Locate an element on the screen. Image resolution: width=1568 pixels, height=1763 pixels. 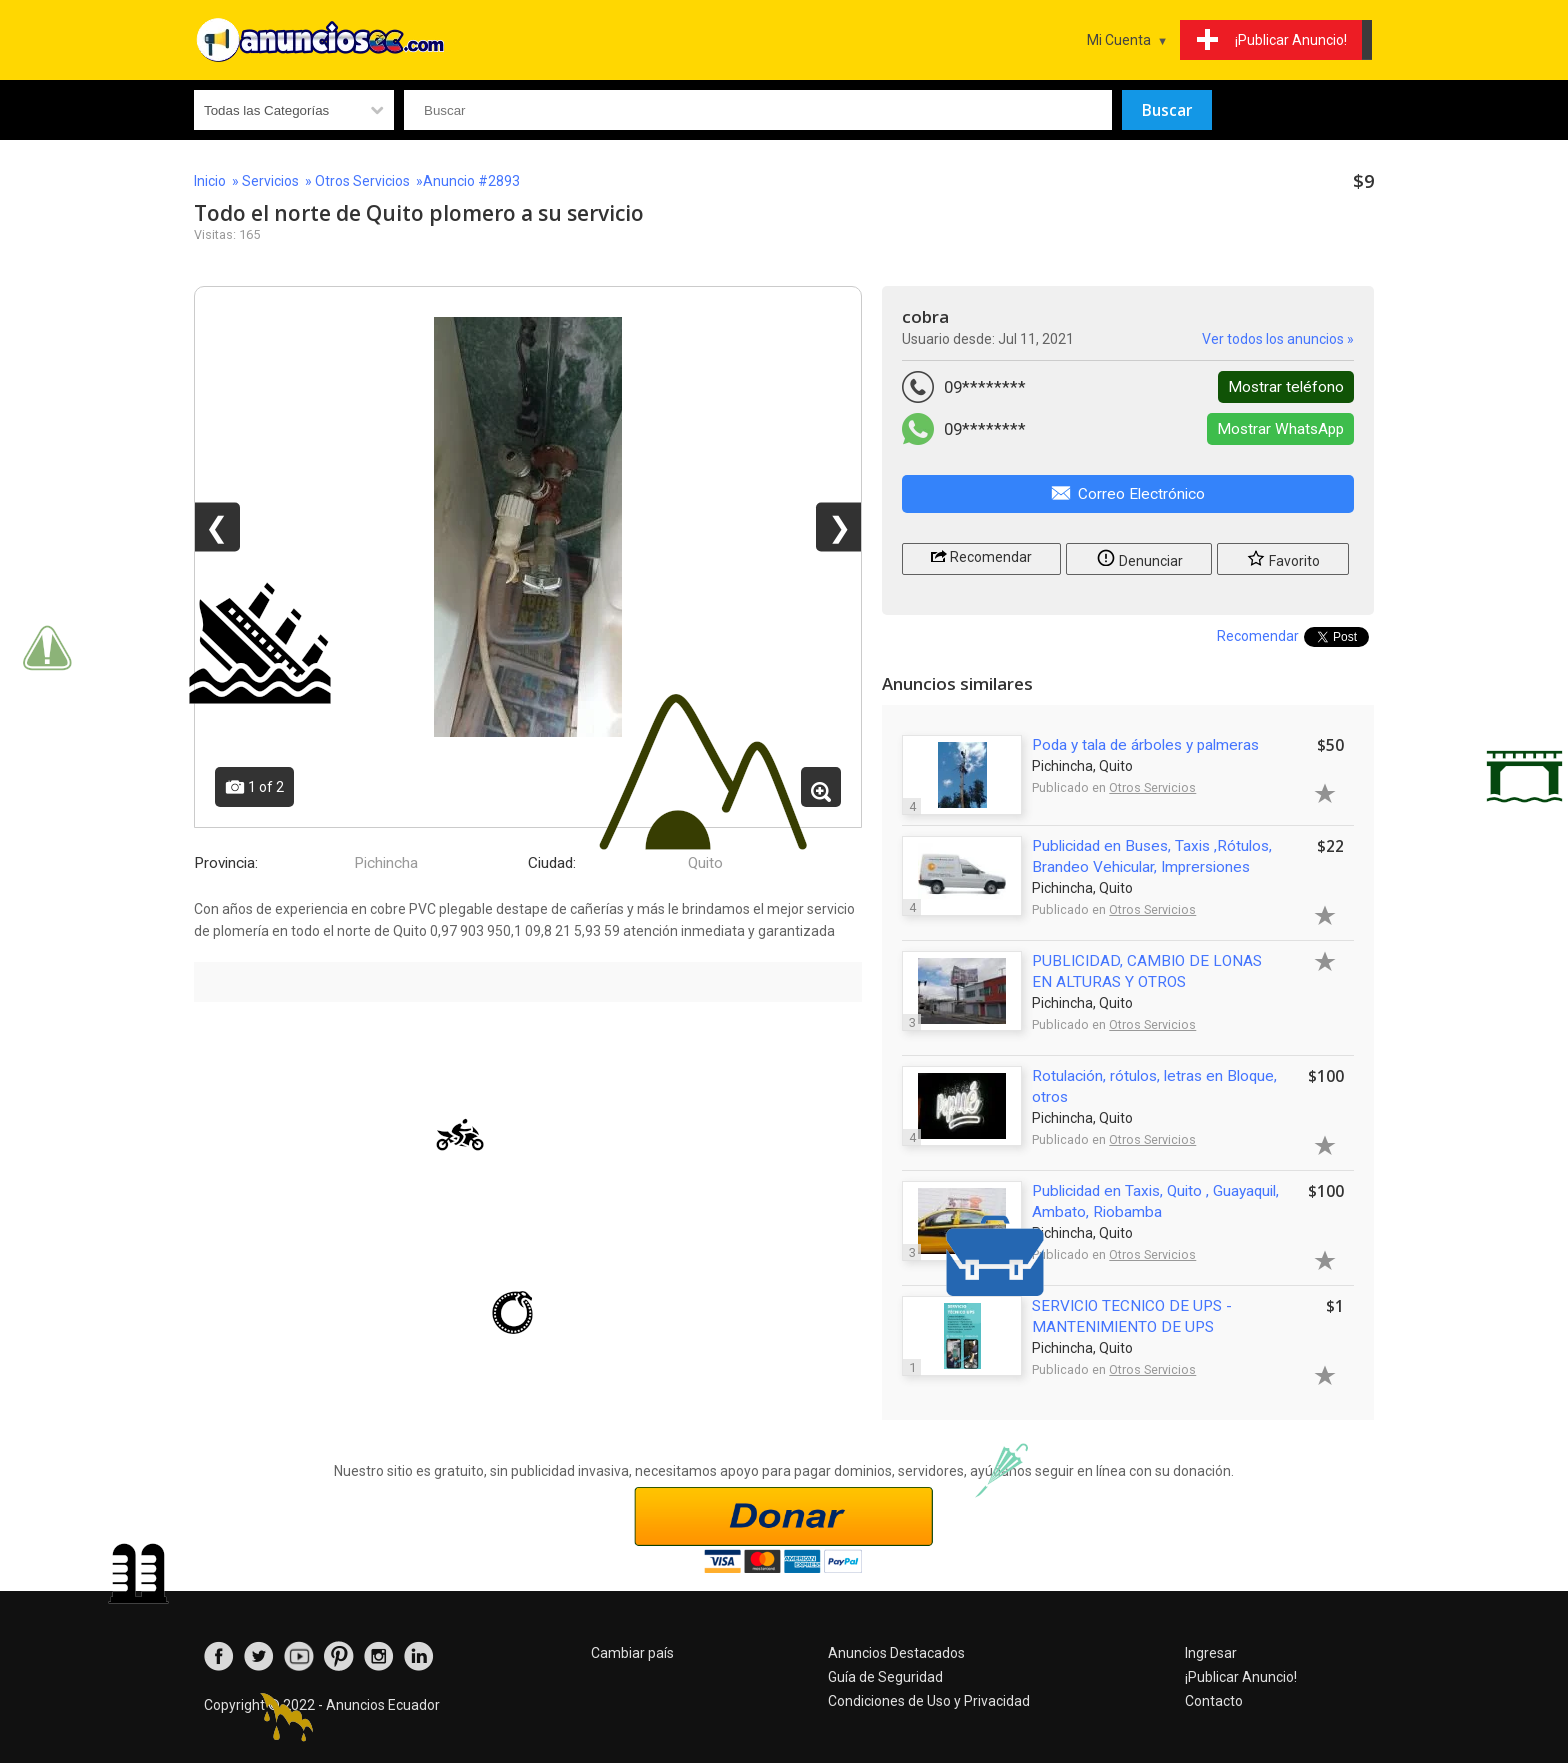
indicates game over or failure state is located at coordinates (260, 633).